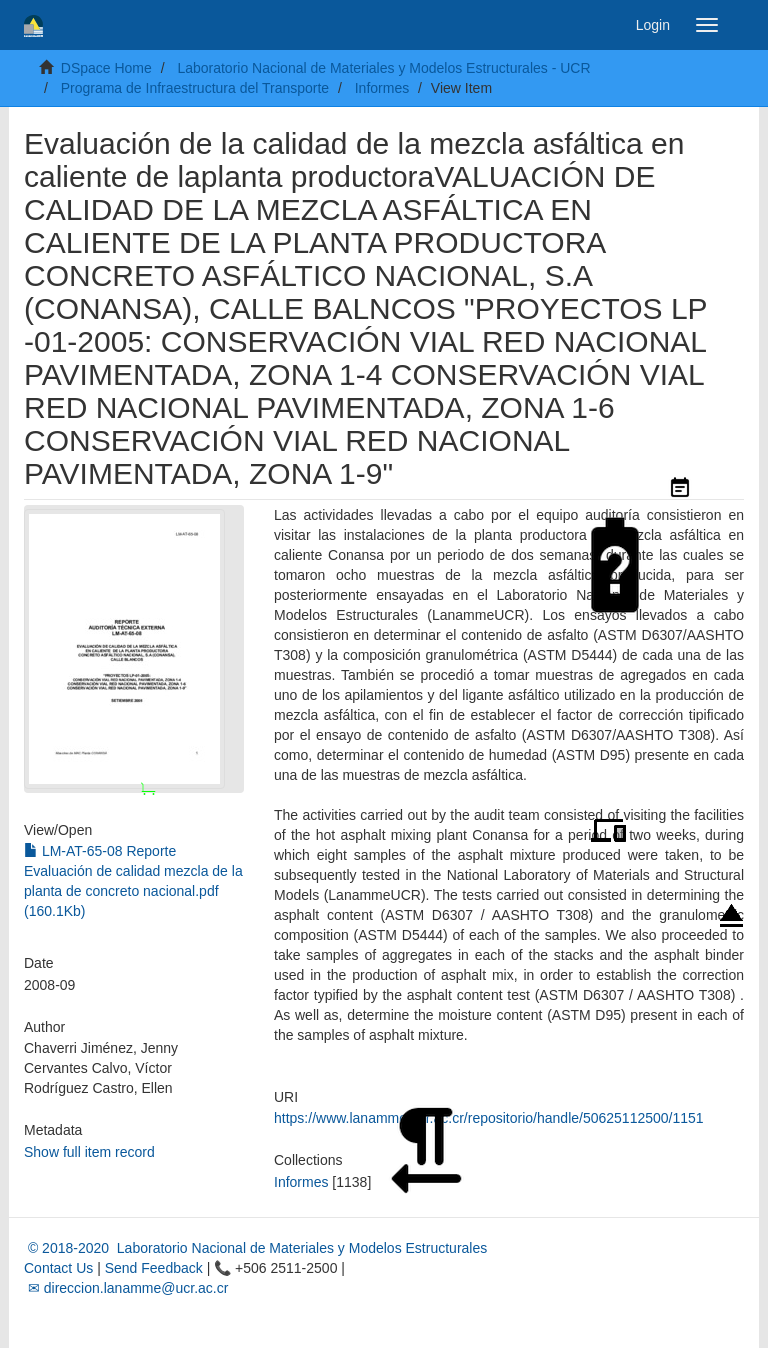 The height and width of the screenshot is (1348, 768). I want to click on switch text direction to right-to-left, so click(426, 1152).